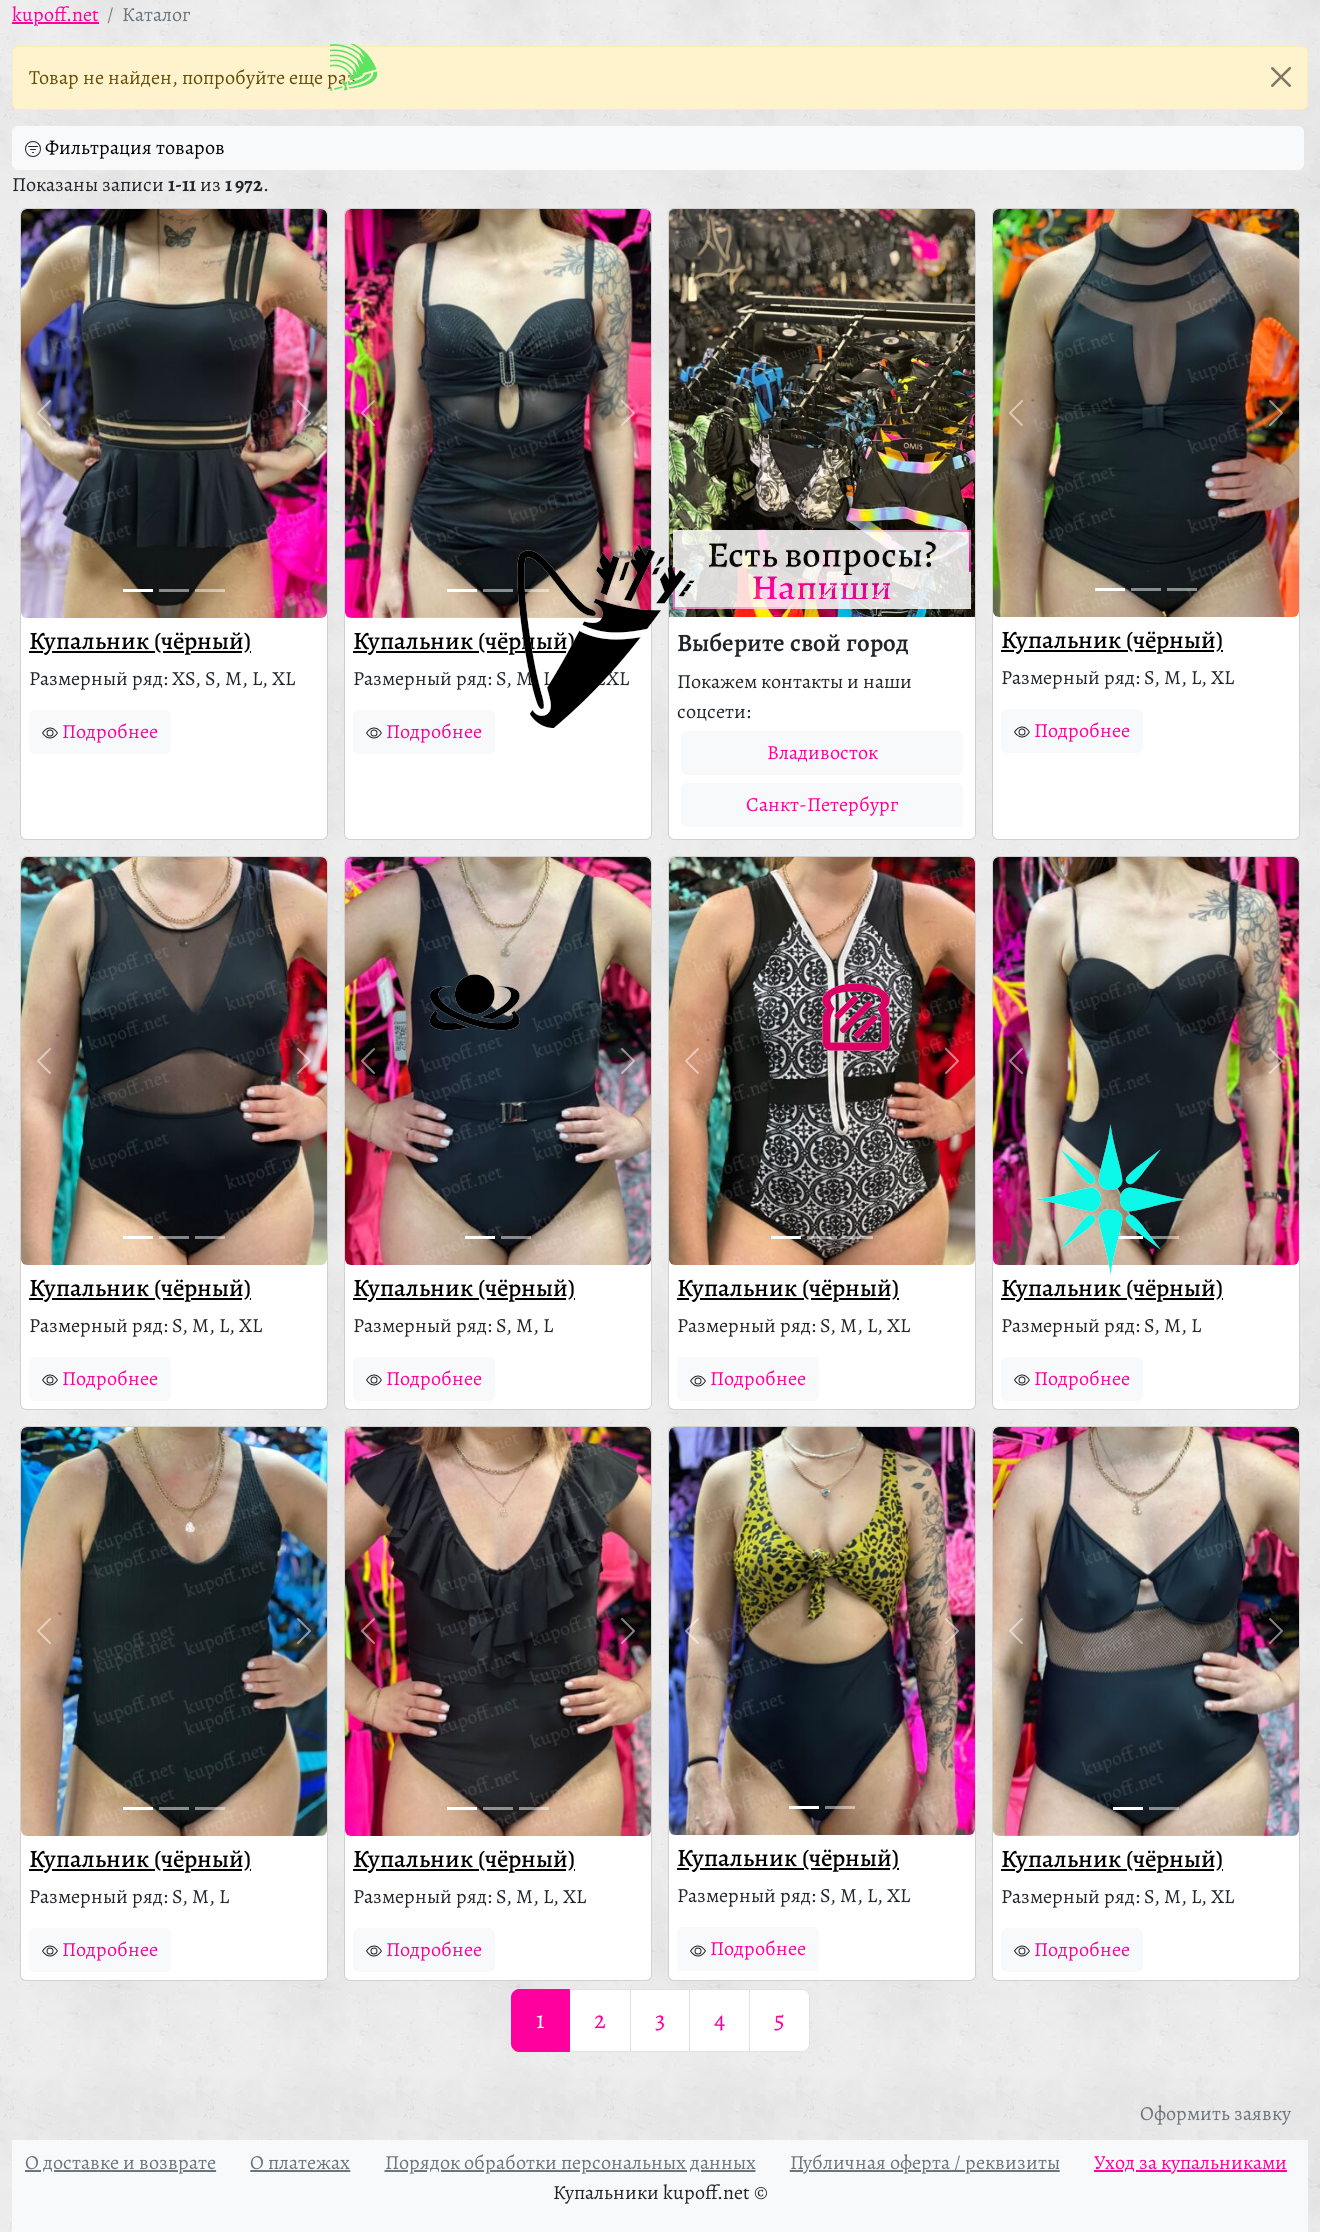 The width and height of the screenshot is (1320, 2232). What do you see at coordinates (475, 1005) in the screenshot?
I see `represents a planet or celestial body in a space game` at bounding box center [475, 1005].